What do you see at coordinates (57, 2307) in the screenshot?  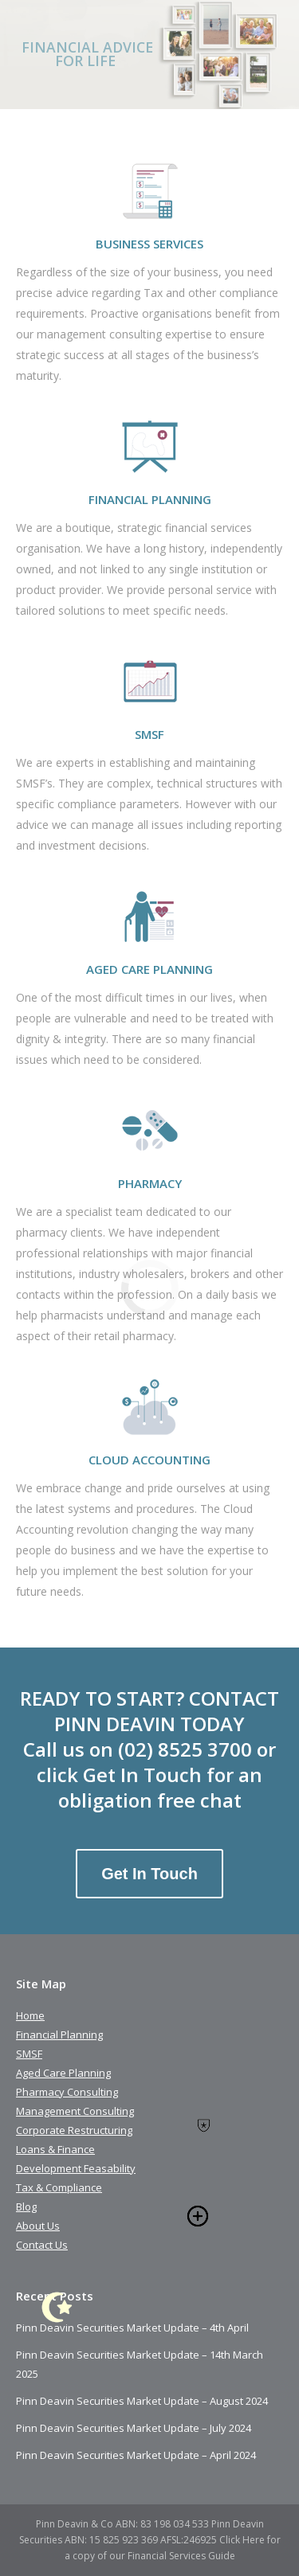 I see `indicates islamic religious content or settings` at bounding box center [57, 2307].